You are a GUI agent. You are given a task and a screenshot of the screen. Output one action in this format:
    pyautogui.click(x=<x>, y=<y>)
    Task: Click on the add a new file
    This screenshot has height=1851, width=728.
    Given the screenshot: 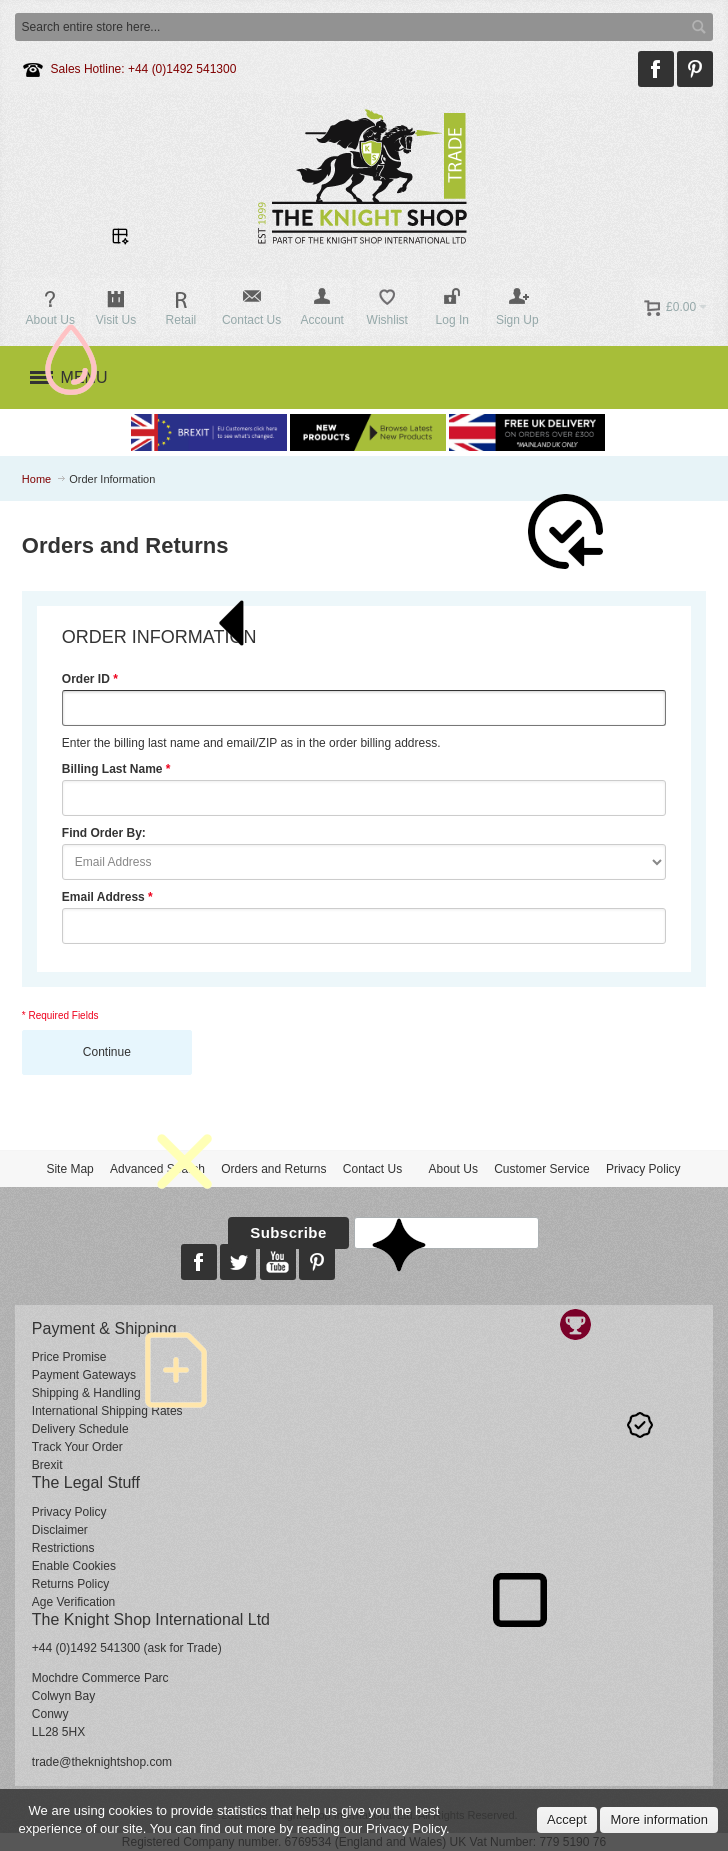 What is the action you would take?
    pyautogui.click(x=176, y=1370)
    